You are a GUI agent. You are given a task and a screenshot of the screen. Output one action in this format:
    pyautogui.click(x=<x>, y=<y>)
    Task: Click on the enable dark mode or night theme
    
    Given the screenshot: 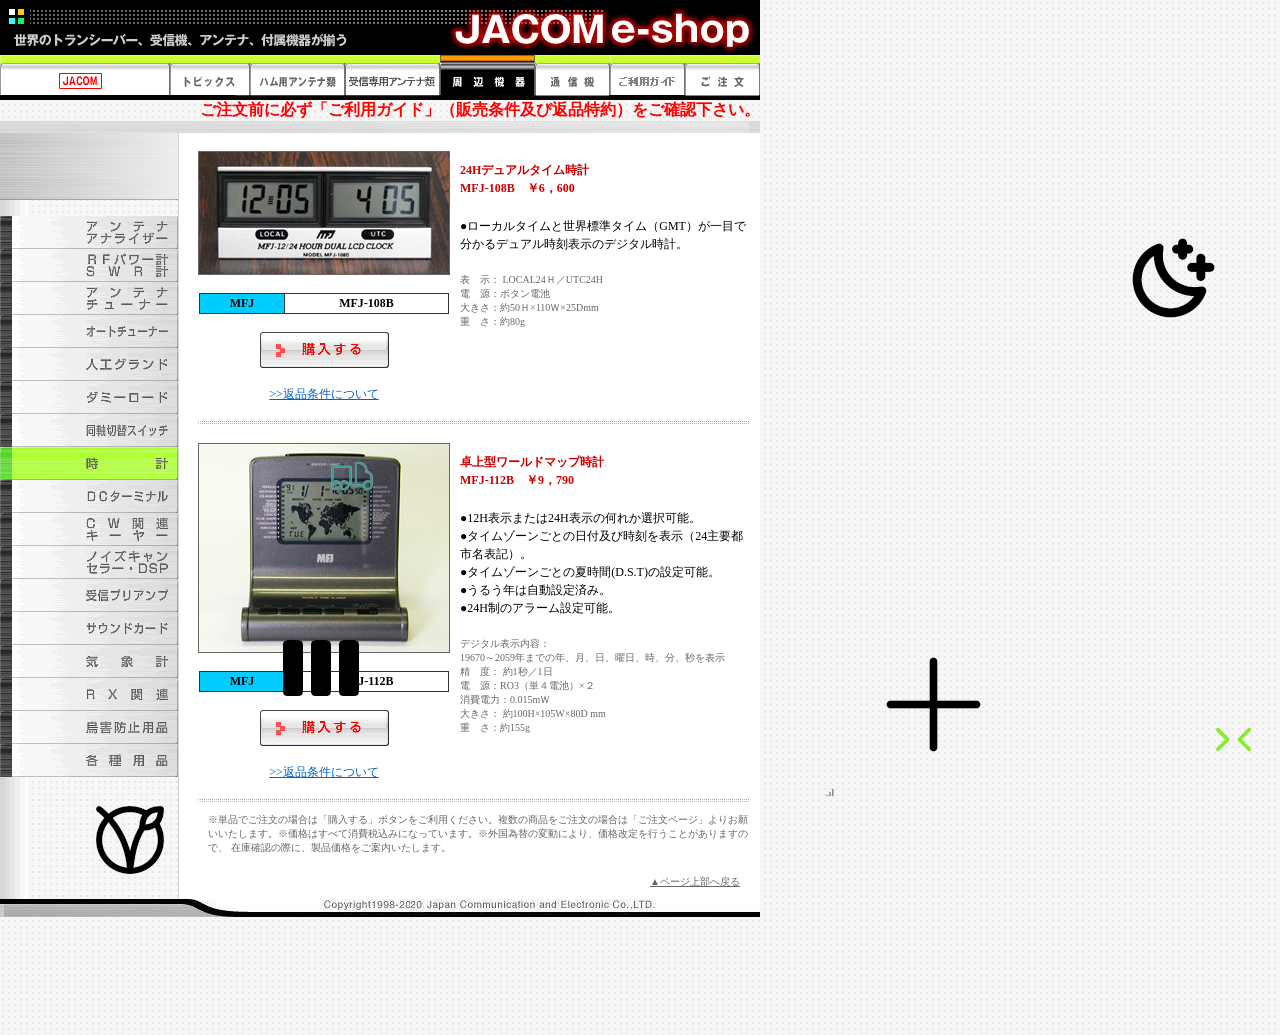 What is the action you would take?
    pyautogui.click(x=1170, y=279)
    